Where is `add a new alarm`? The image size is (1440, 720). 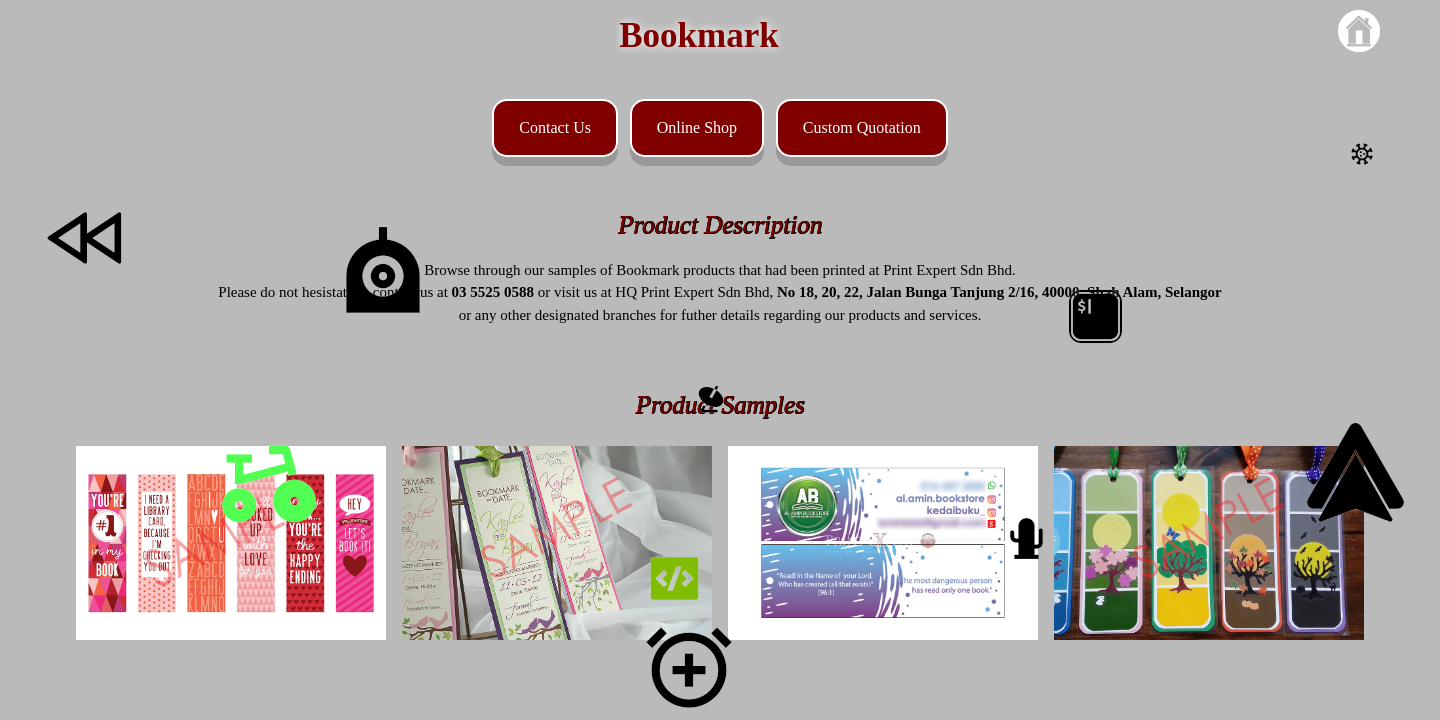
add a new alarm is located at coordinates (689, 666).